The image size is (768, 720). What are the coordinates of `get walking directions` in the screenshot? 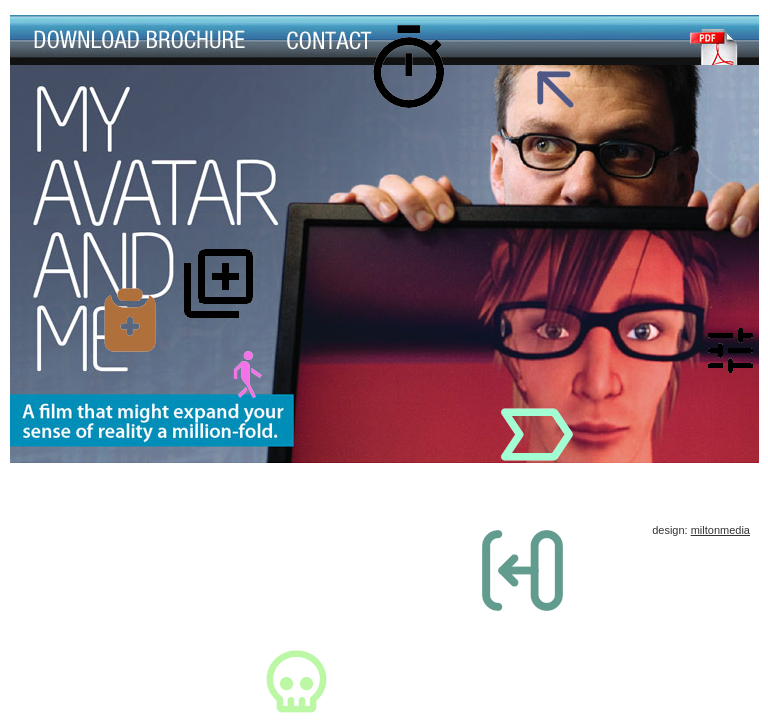 It's located at (248, 374).